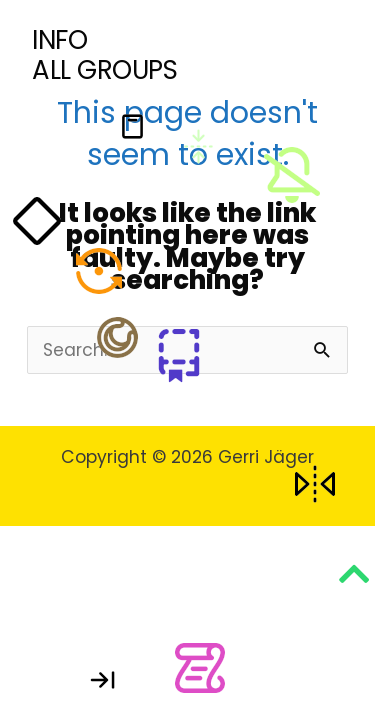 The height and width of the screenshot is (720, 375). What do you see at coordinates (117, 337) in the screenshot?
I see `open Cinema 4D application` at bounding box center [117, 337].